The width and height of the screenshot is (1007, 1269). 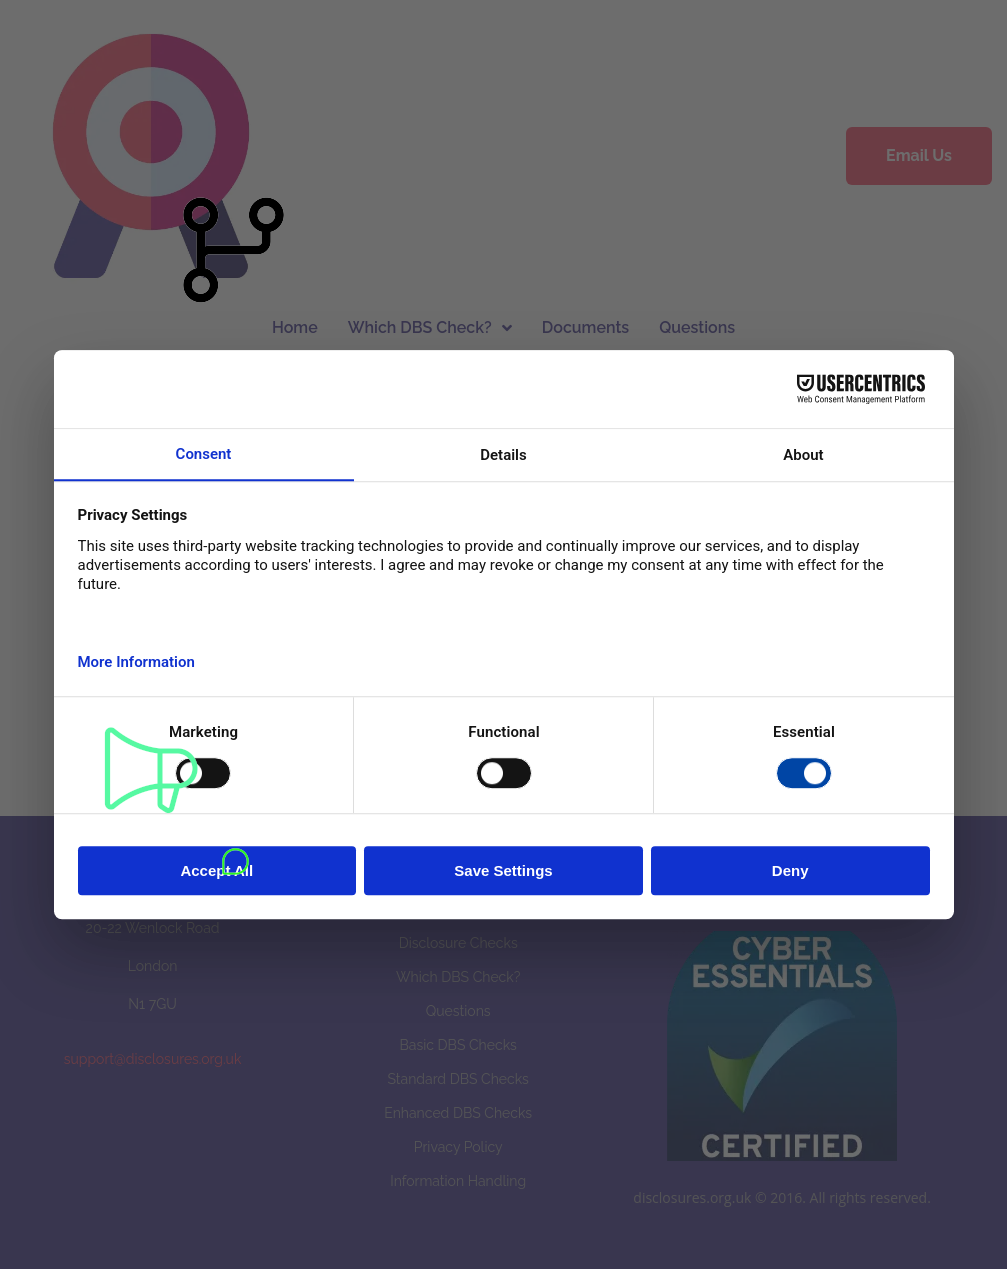 I want to click on make an announcement or broadcast, so click(x=146, y=772).